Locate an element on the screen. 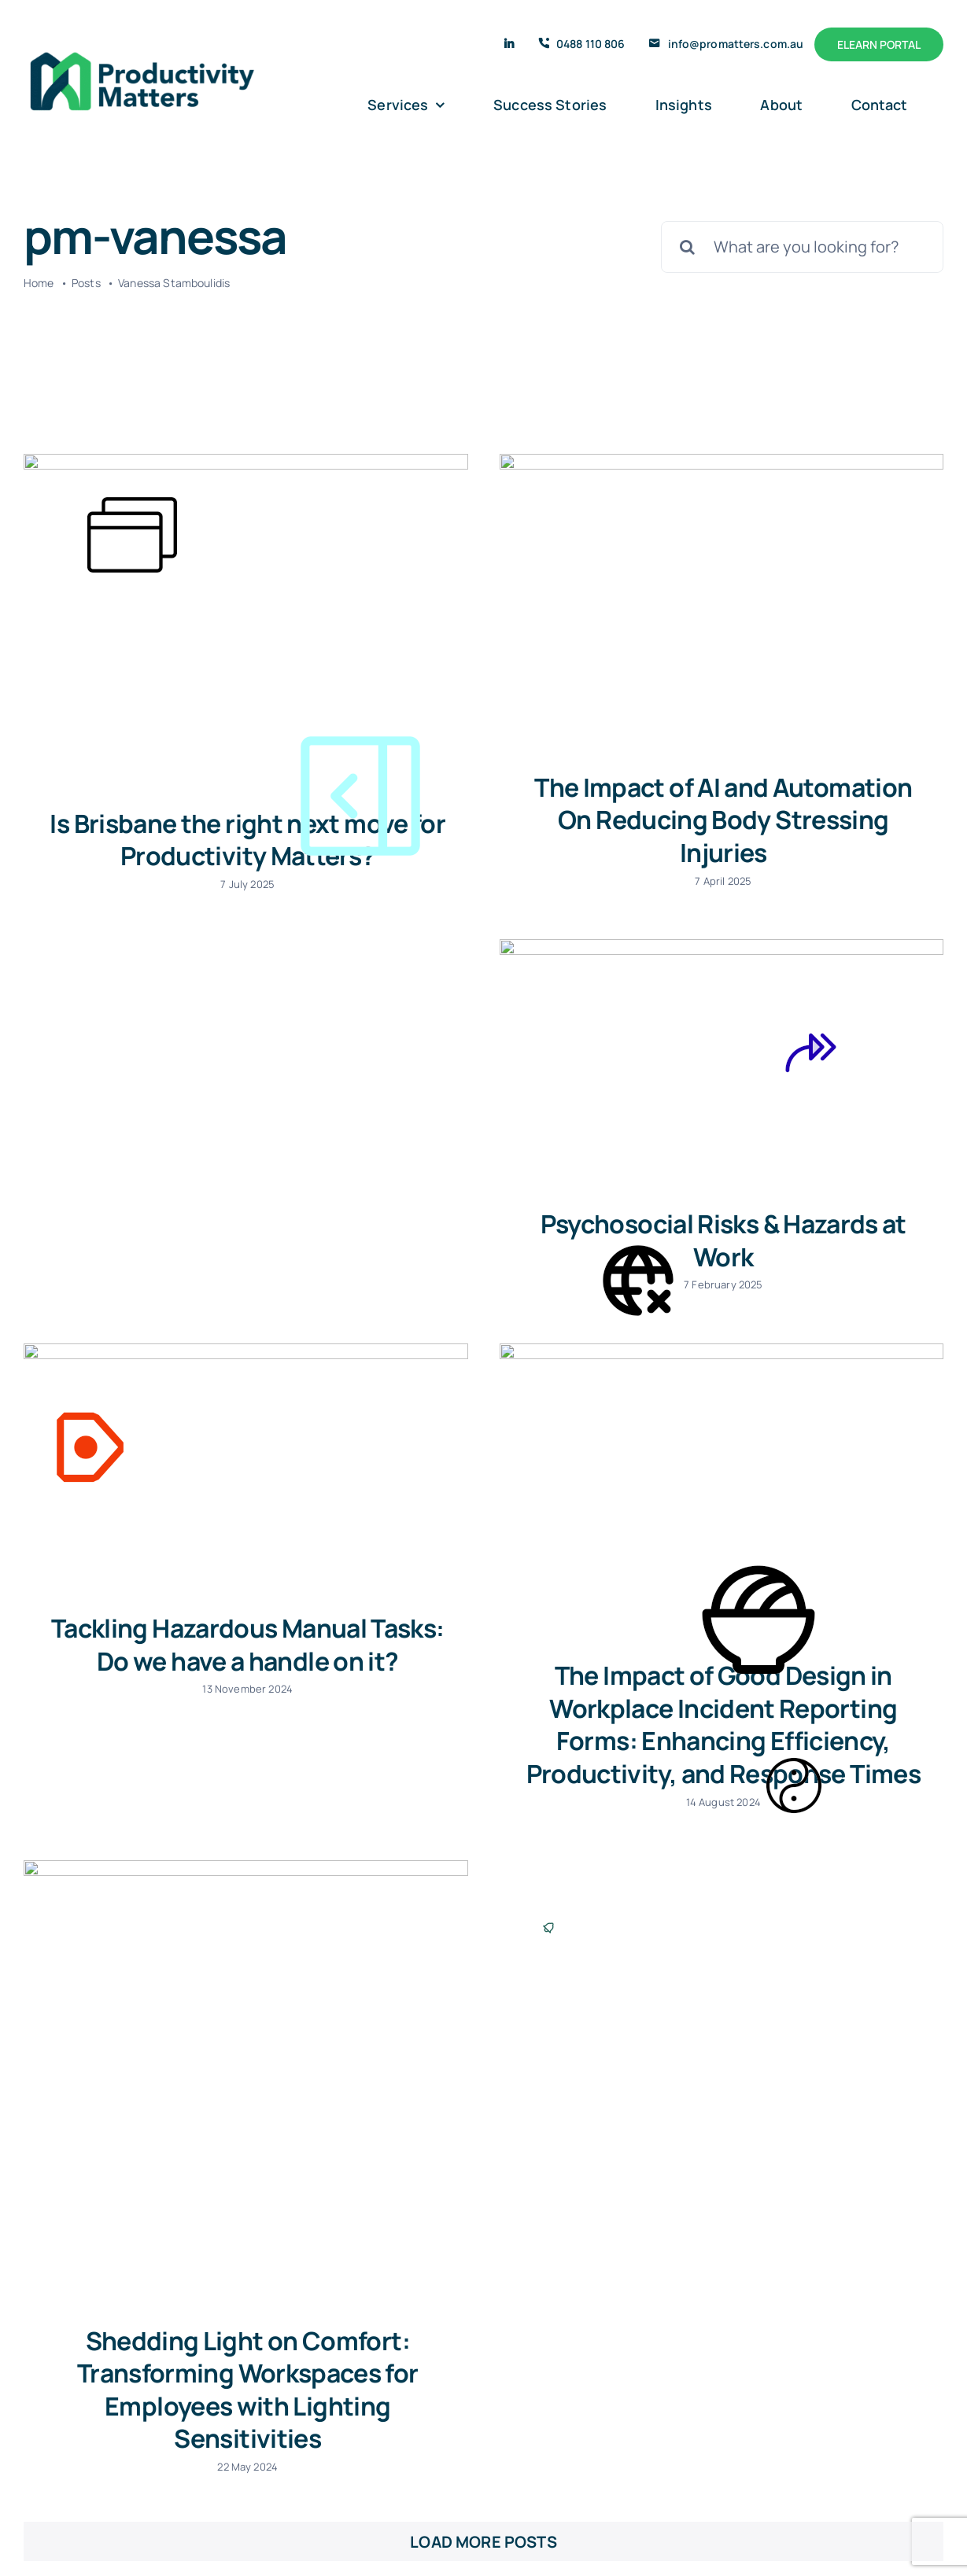 The width and height of the screenshot is (967, 2576). active notification alert is located at coordinates (548, 1928).